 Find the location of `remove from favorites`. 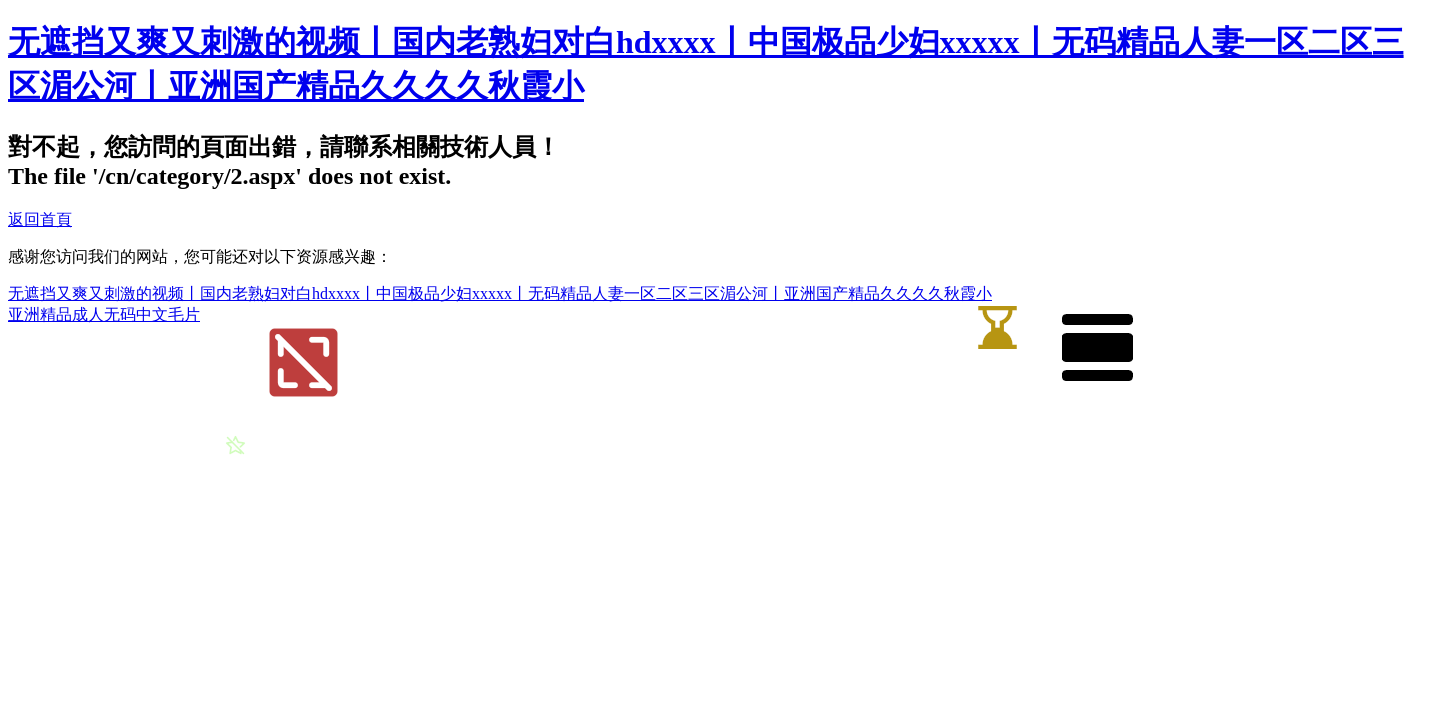

remove from favorites is located at coordinates (235, 445).